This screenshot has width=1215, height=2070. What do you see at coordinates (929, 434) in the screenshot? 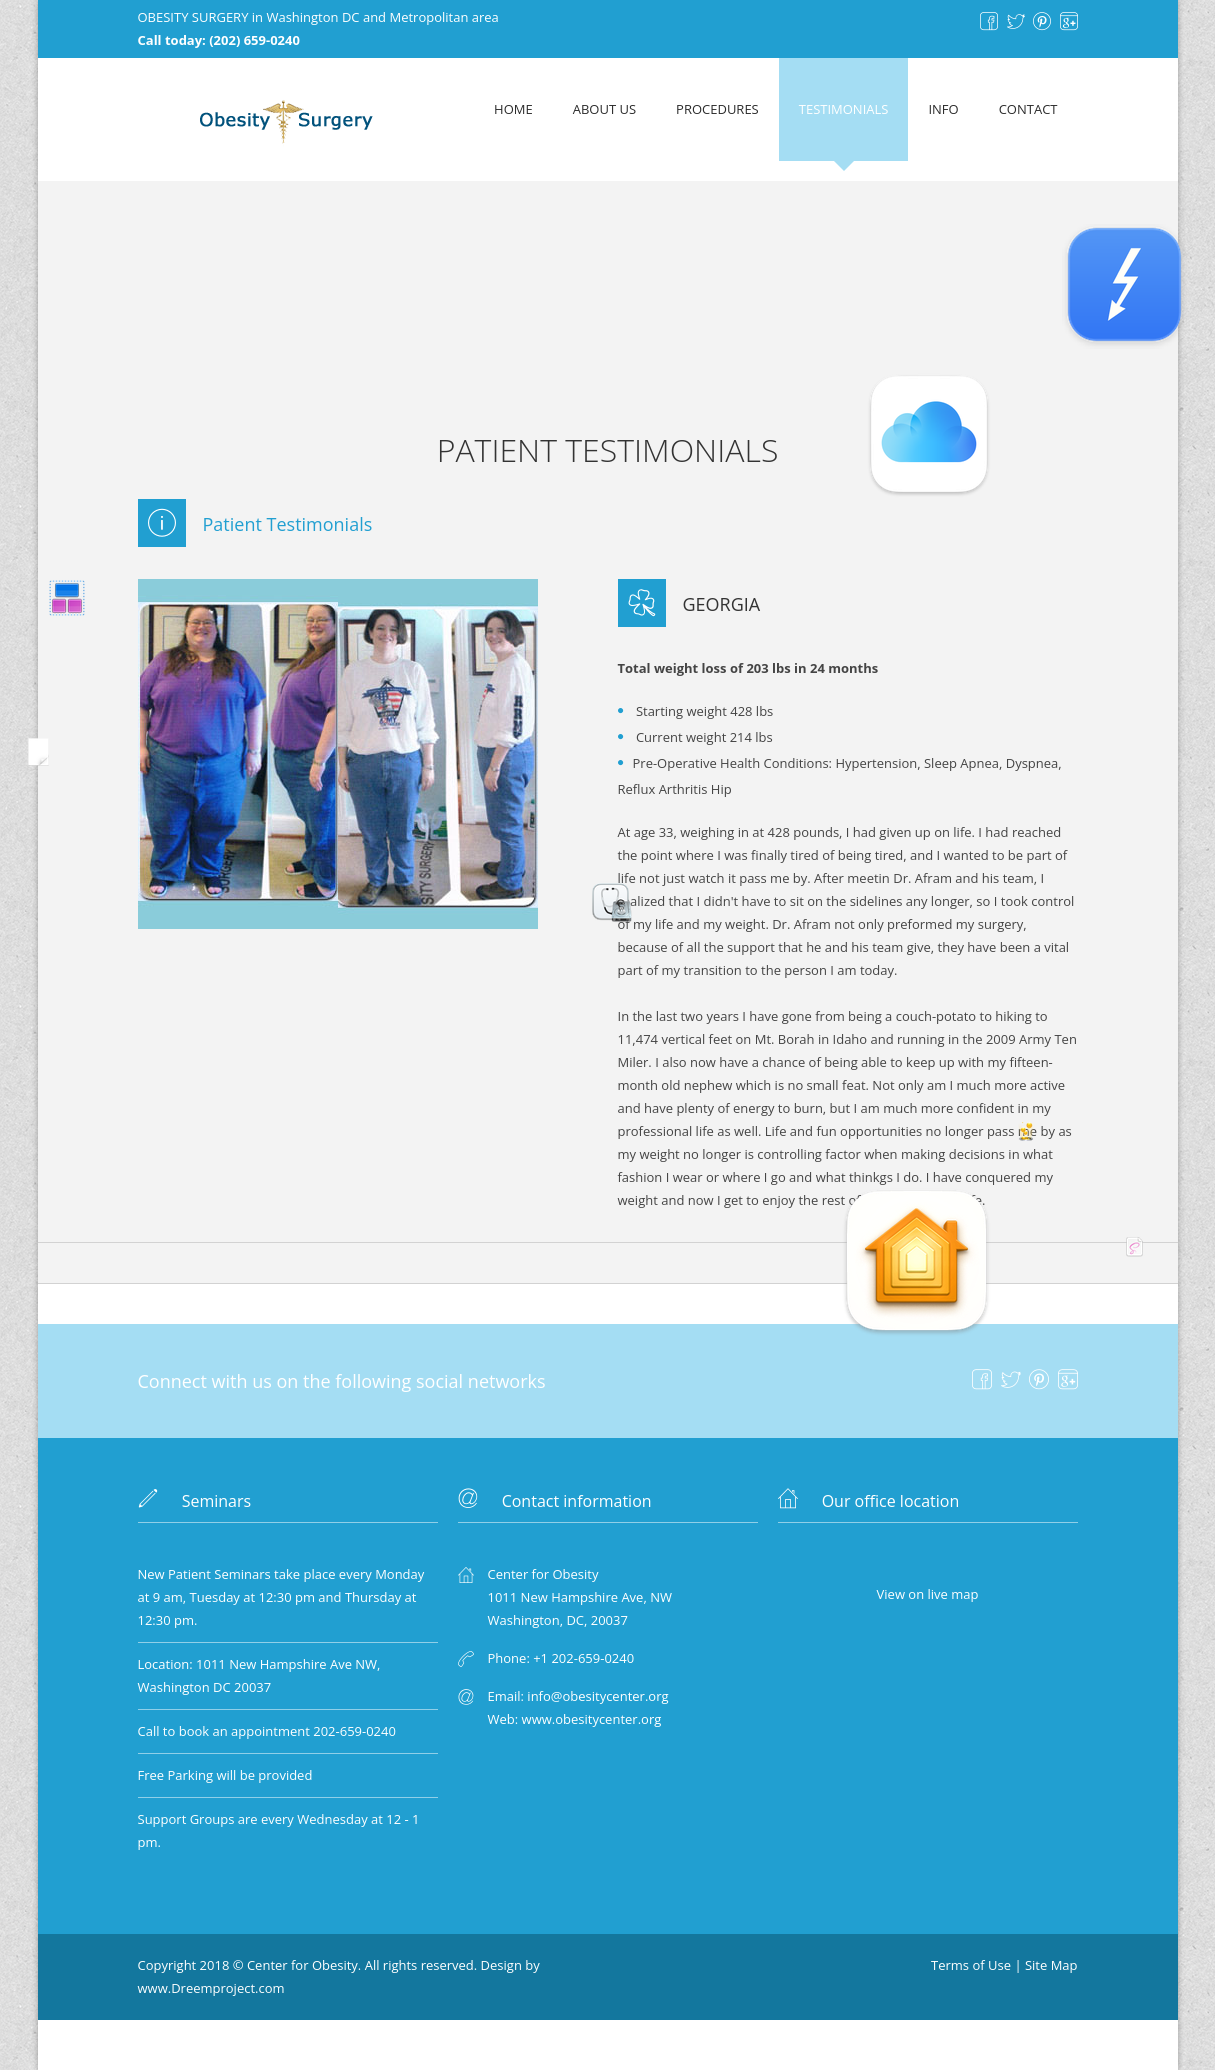
I see `open iCloud Drive folder` at bounding box center [929, 434].